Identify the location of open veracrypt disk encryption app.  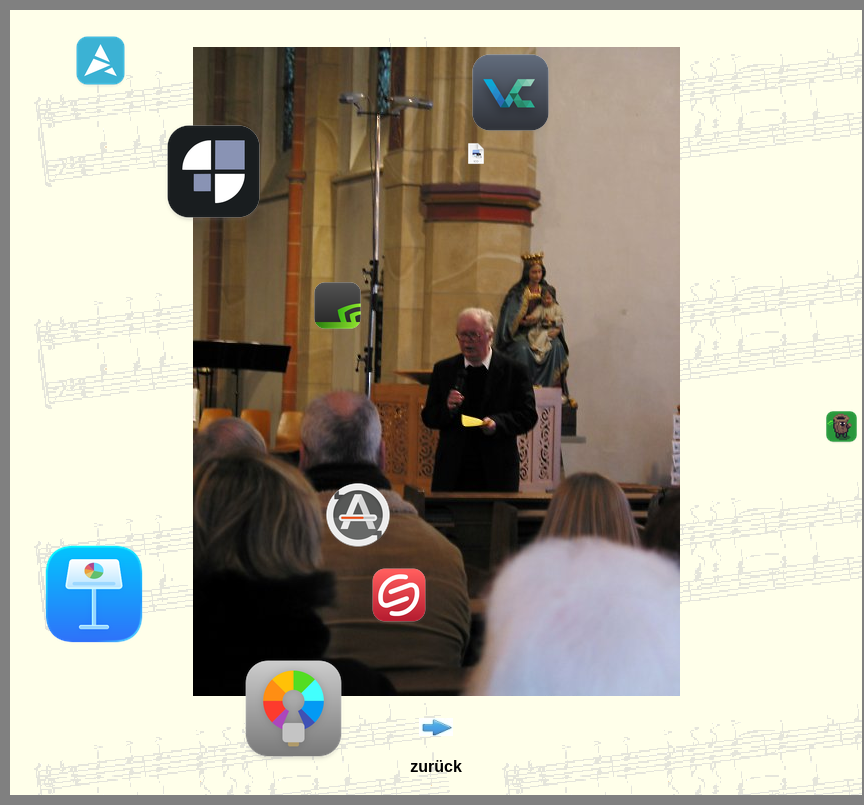
(510, 92).